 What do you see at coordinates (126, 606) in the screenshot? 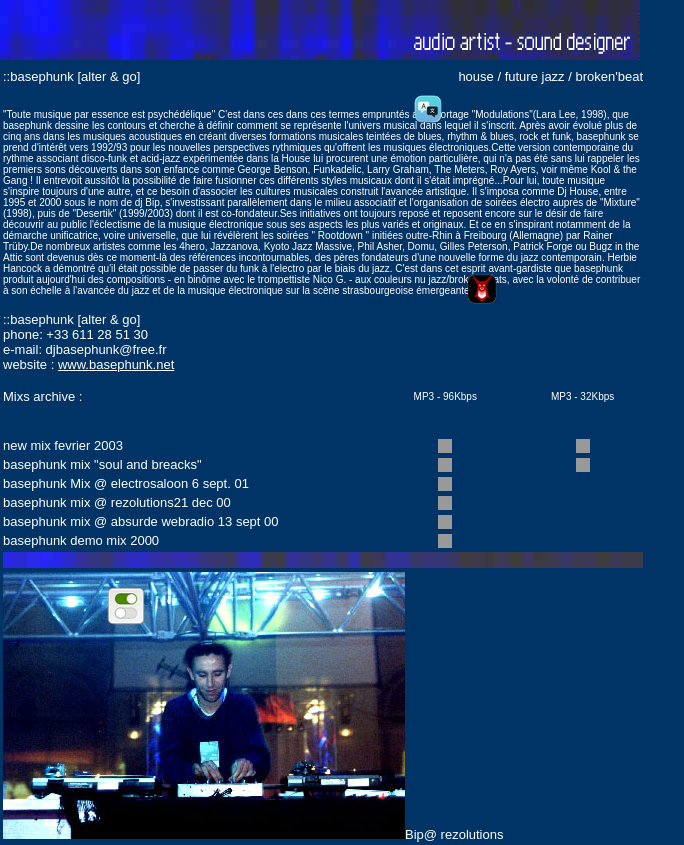
I see `open system settings or preferences` at bounding box center [126, 606].